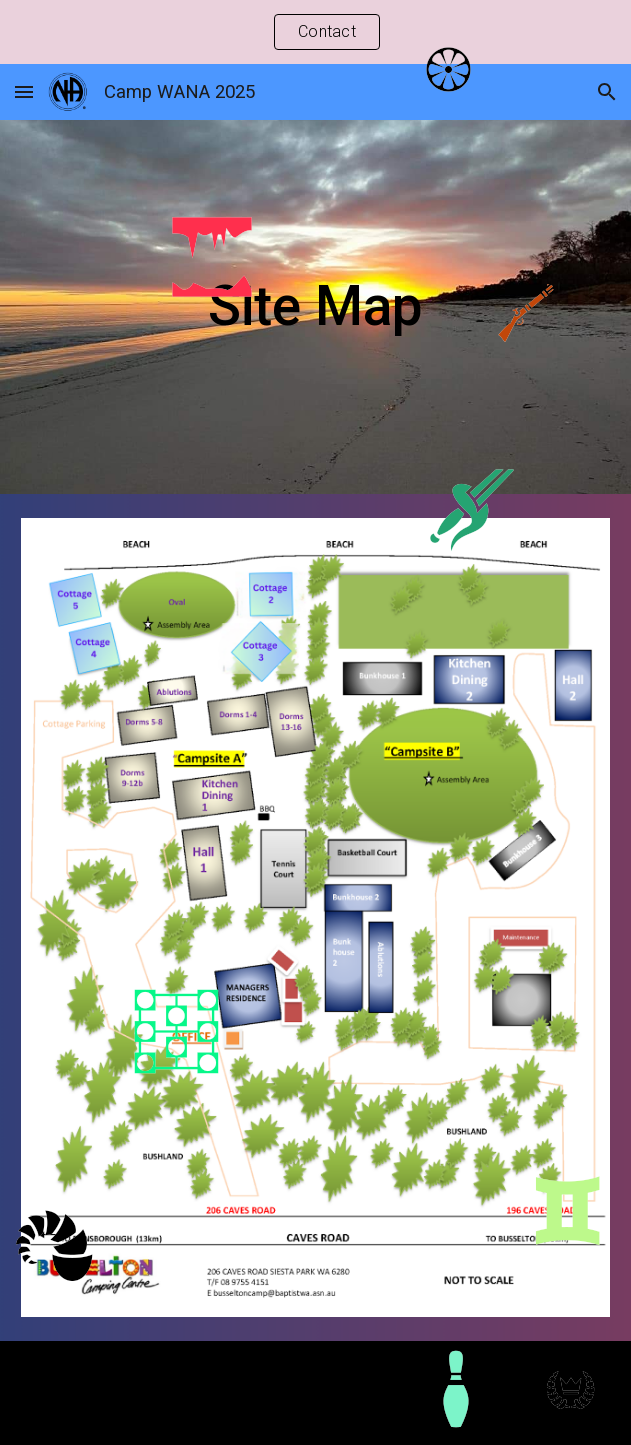  I want to click on citrus fruit category in a food or grocery app, so click(448, 69).